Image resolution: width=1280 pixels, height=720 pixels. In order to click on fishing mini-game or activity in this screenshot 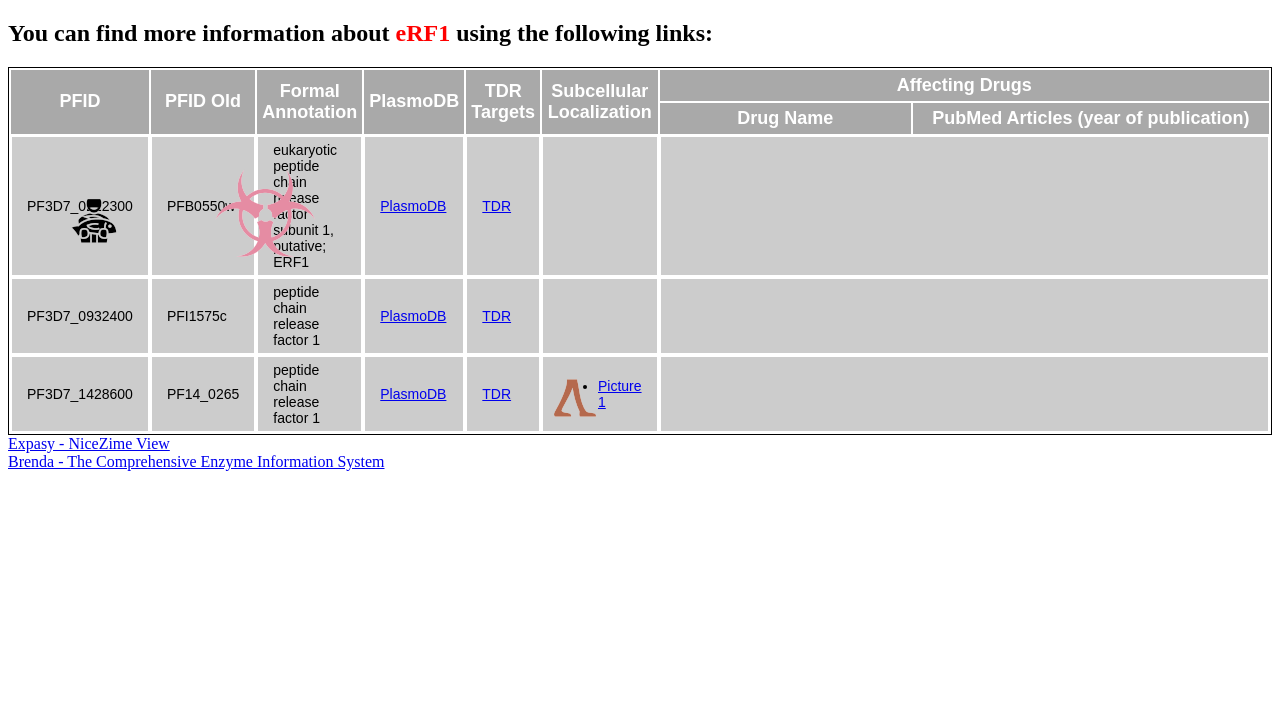, I will do `click(94, 221)`.